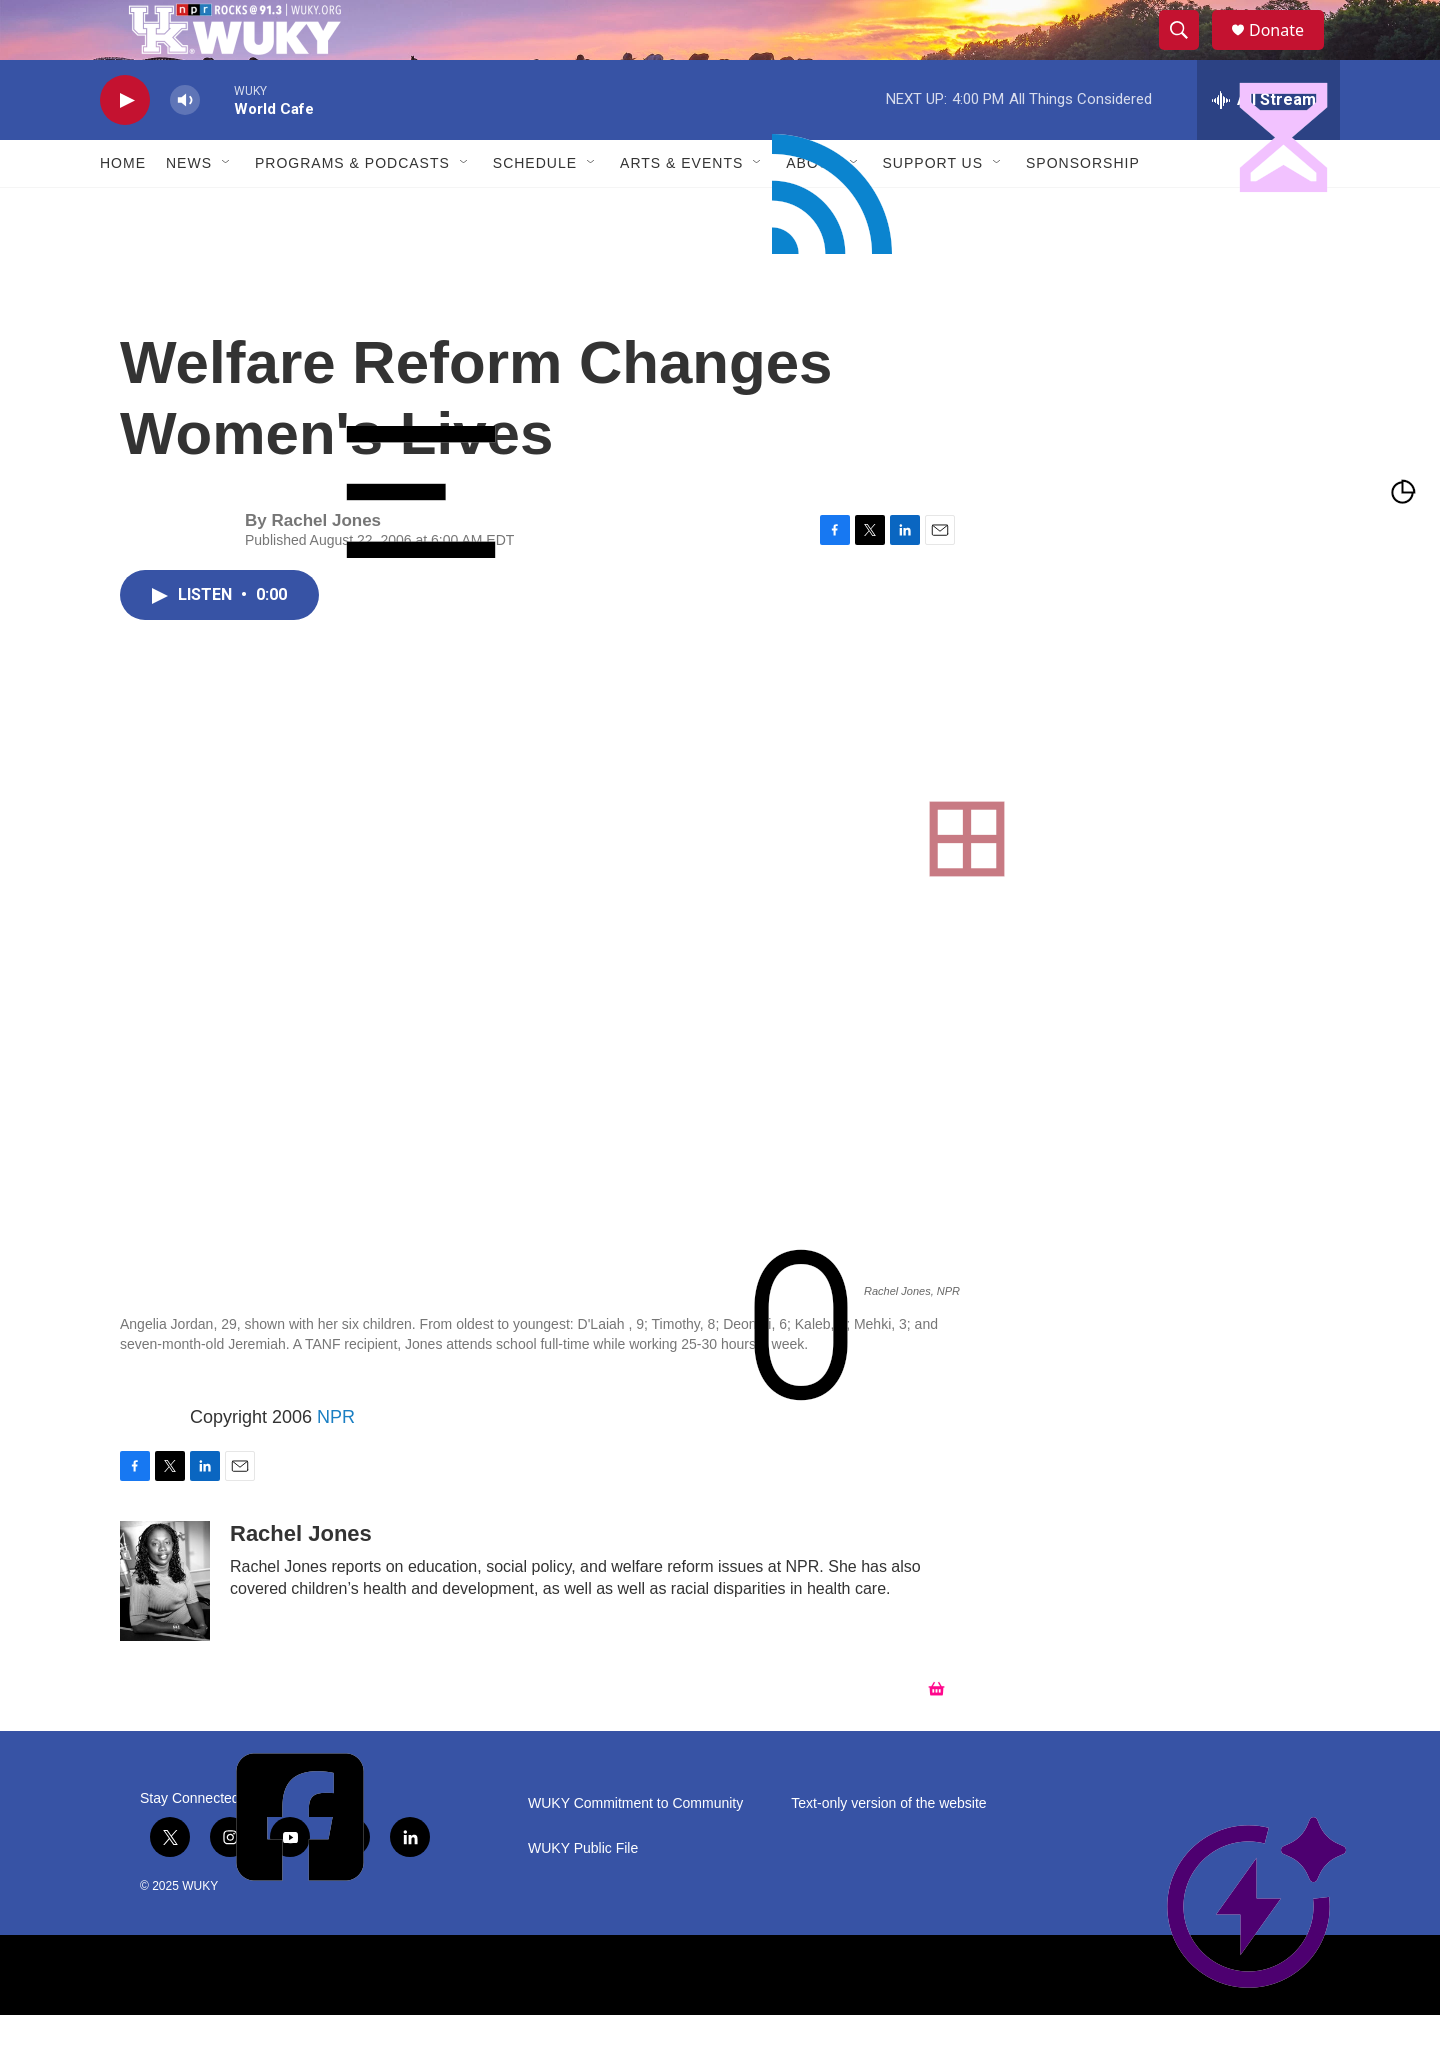  Describe the element at coordinates (1283, 137) in the screenshot. I see `indicates a process is in progress or loading` at that location.